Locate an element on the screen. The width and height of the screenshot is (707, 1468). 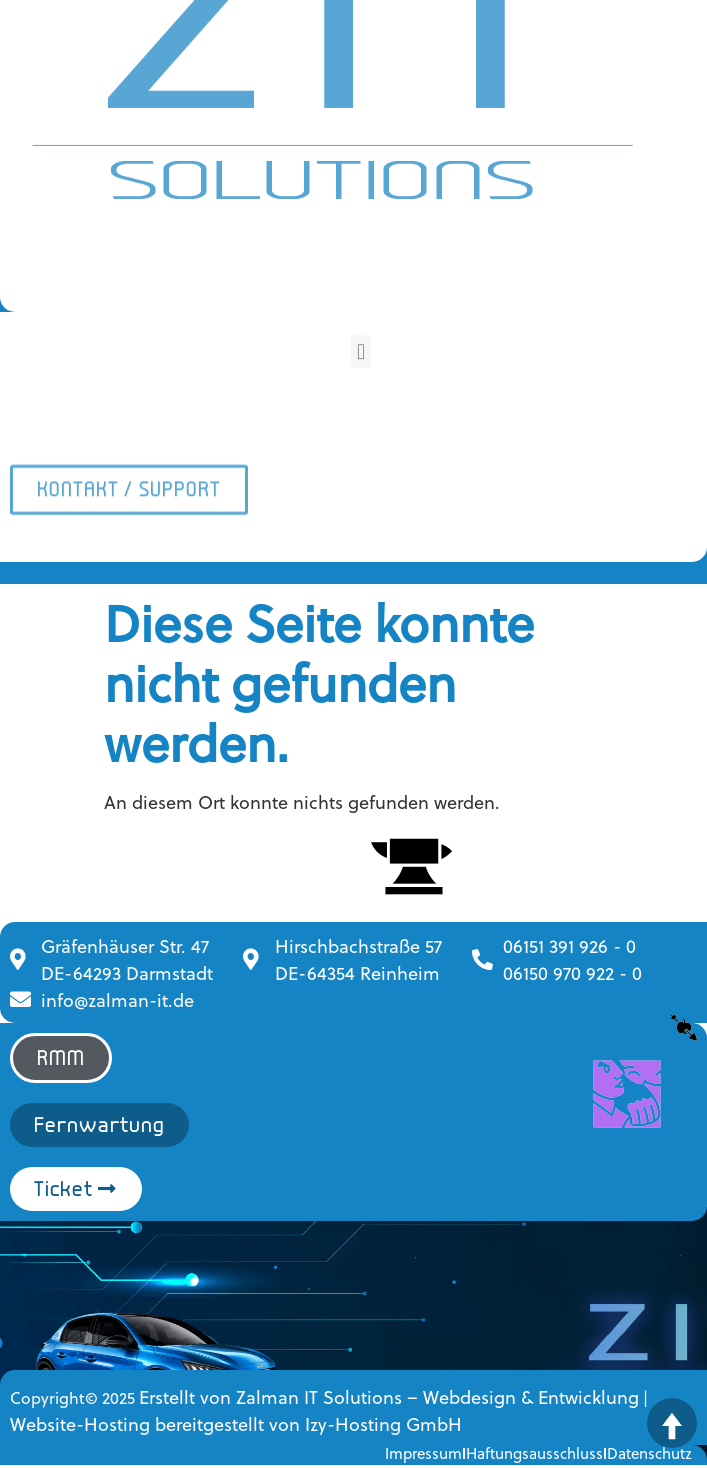
access crafting or blacksmith features is located at coordinates (411, 862).